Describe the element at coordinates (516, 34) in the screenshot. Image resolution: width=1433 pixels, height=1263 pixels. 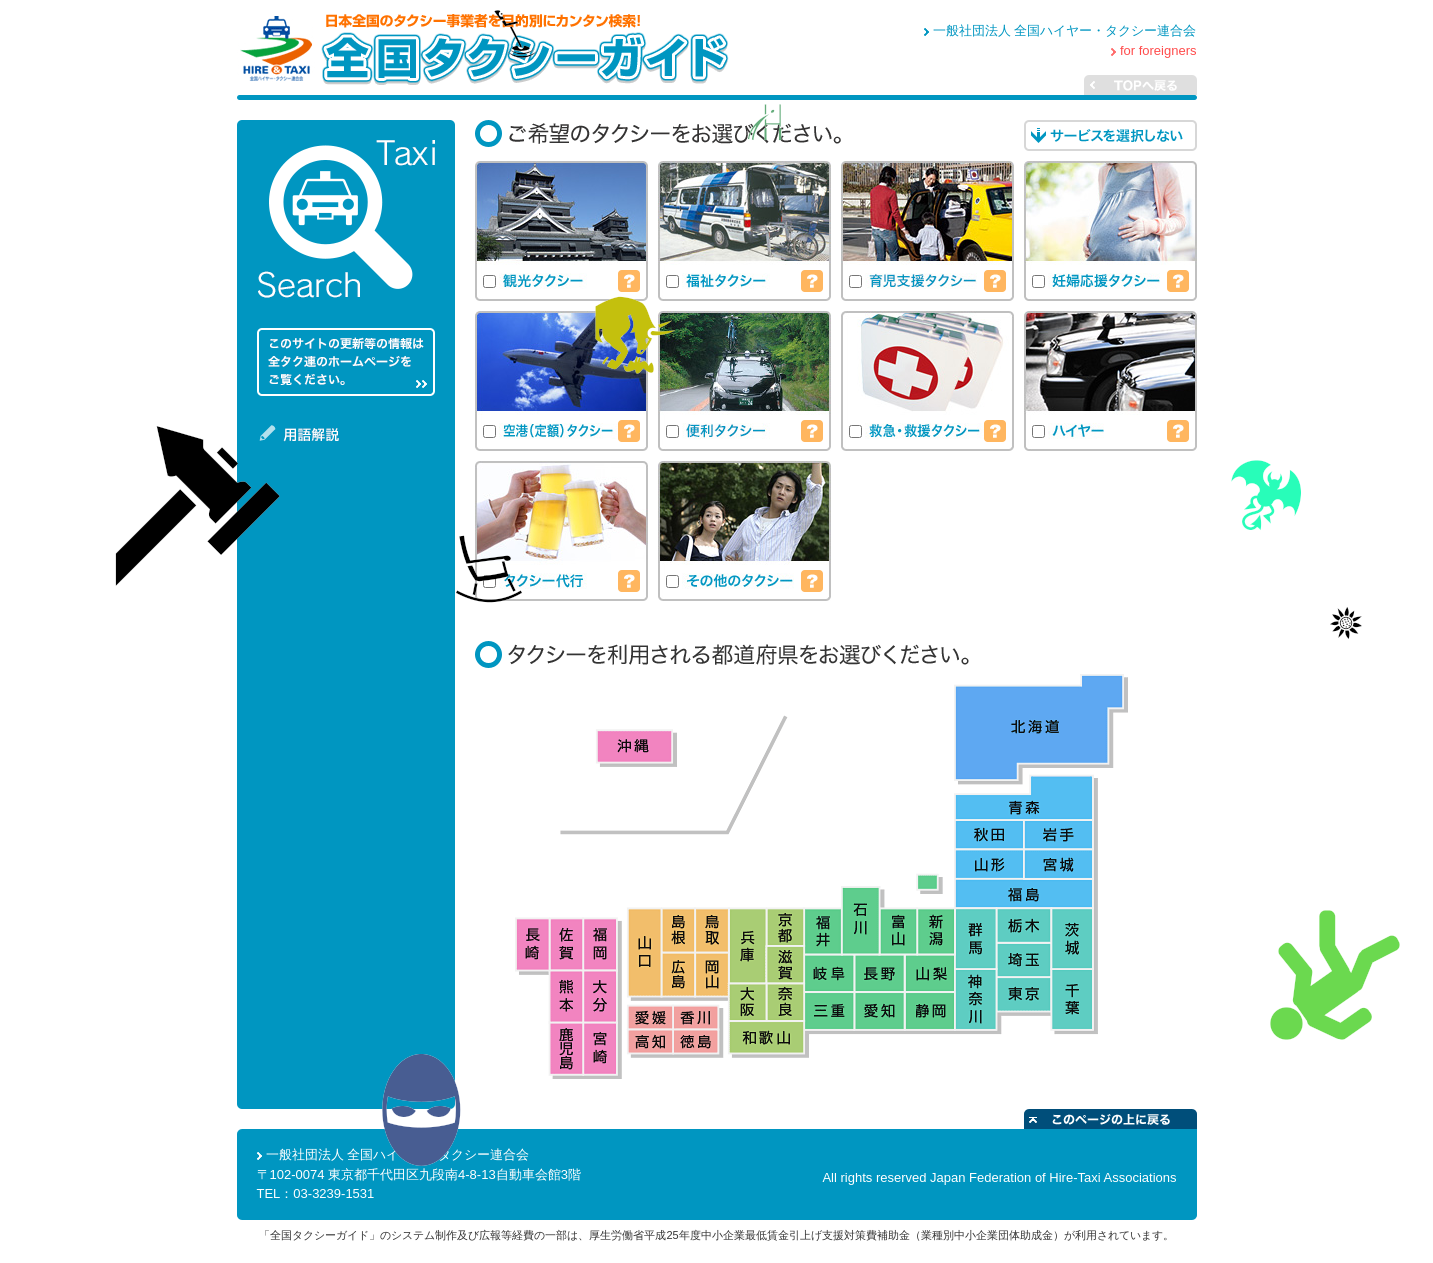
I see `metal detector tool or feature` at that location.